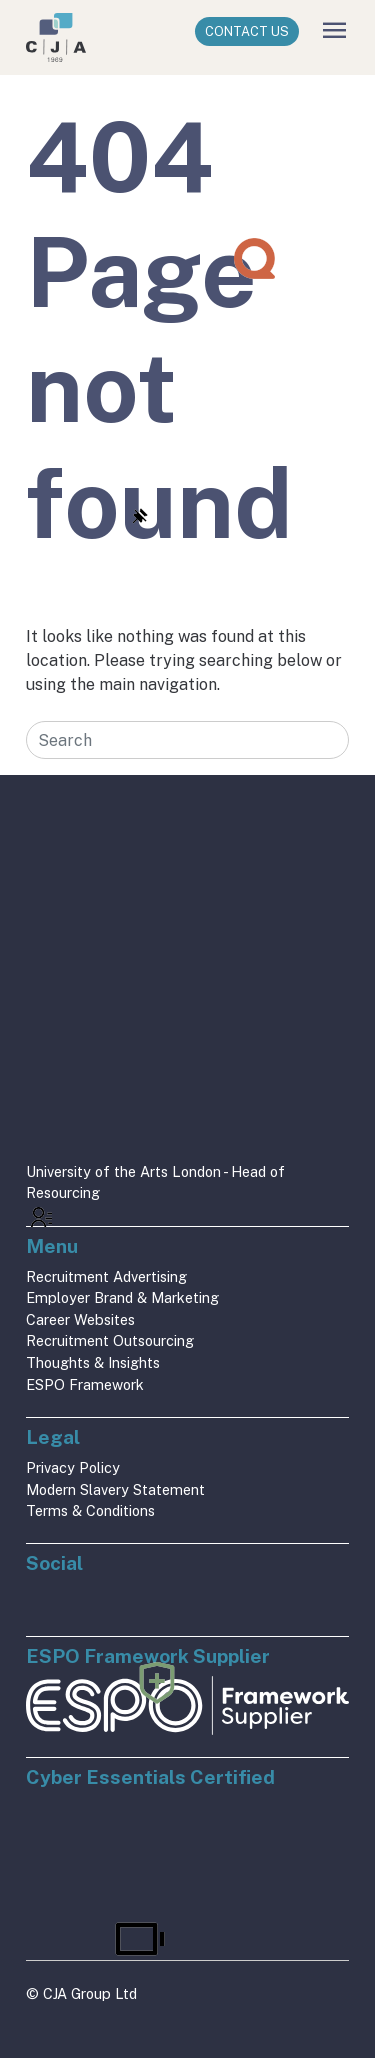 This screenshot has width=375, height=2058. What do you see at coordinates (139, 516) in the screenshot?
I see `unpin a saved location` at bounding box center [139, 516].